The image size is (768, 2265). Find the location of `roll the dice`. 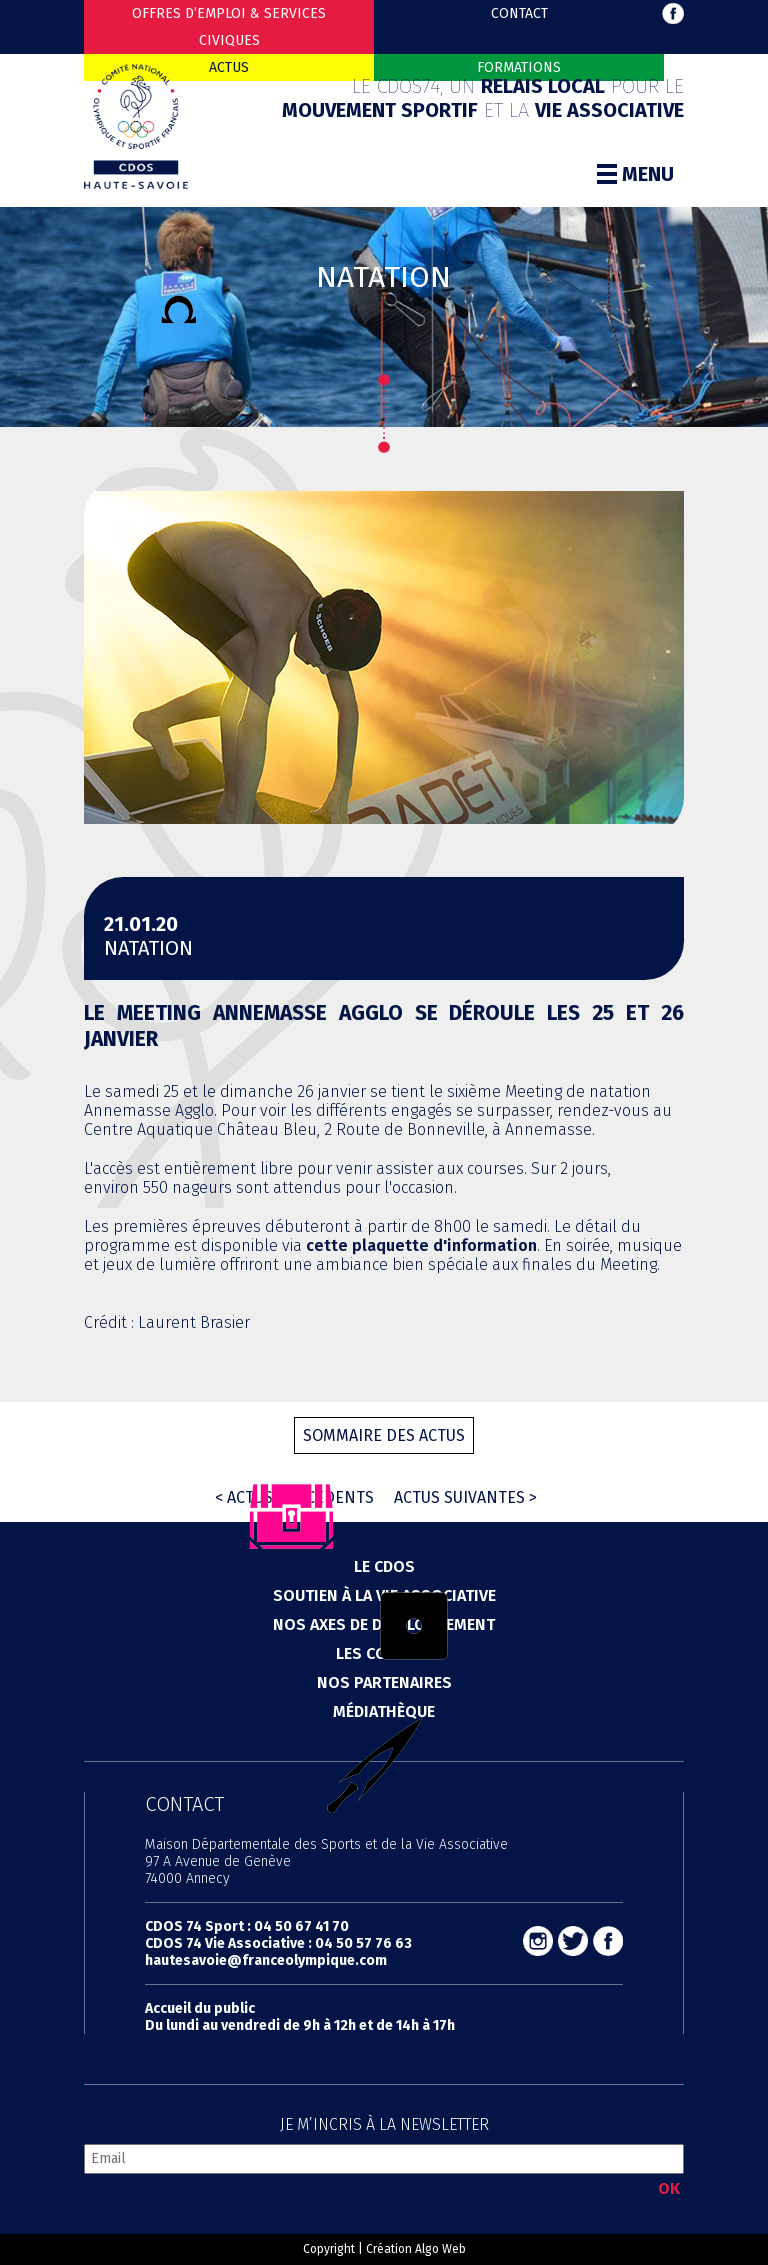

roll the dice is located at coordinates (414, 1626).